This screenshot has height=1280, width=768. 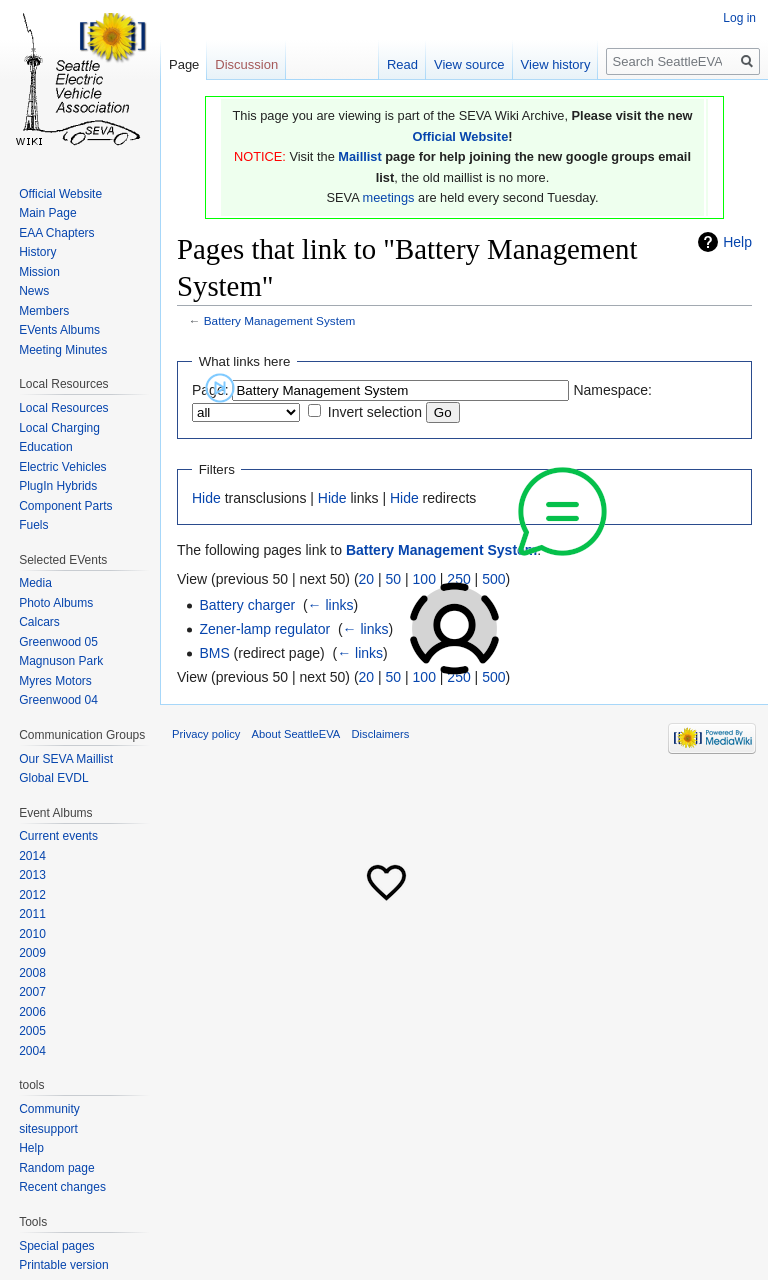 What do you see at coordinates (562, 511) in the screenshot?
I see `open chat or messaging` at bounding box center [562, 511].